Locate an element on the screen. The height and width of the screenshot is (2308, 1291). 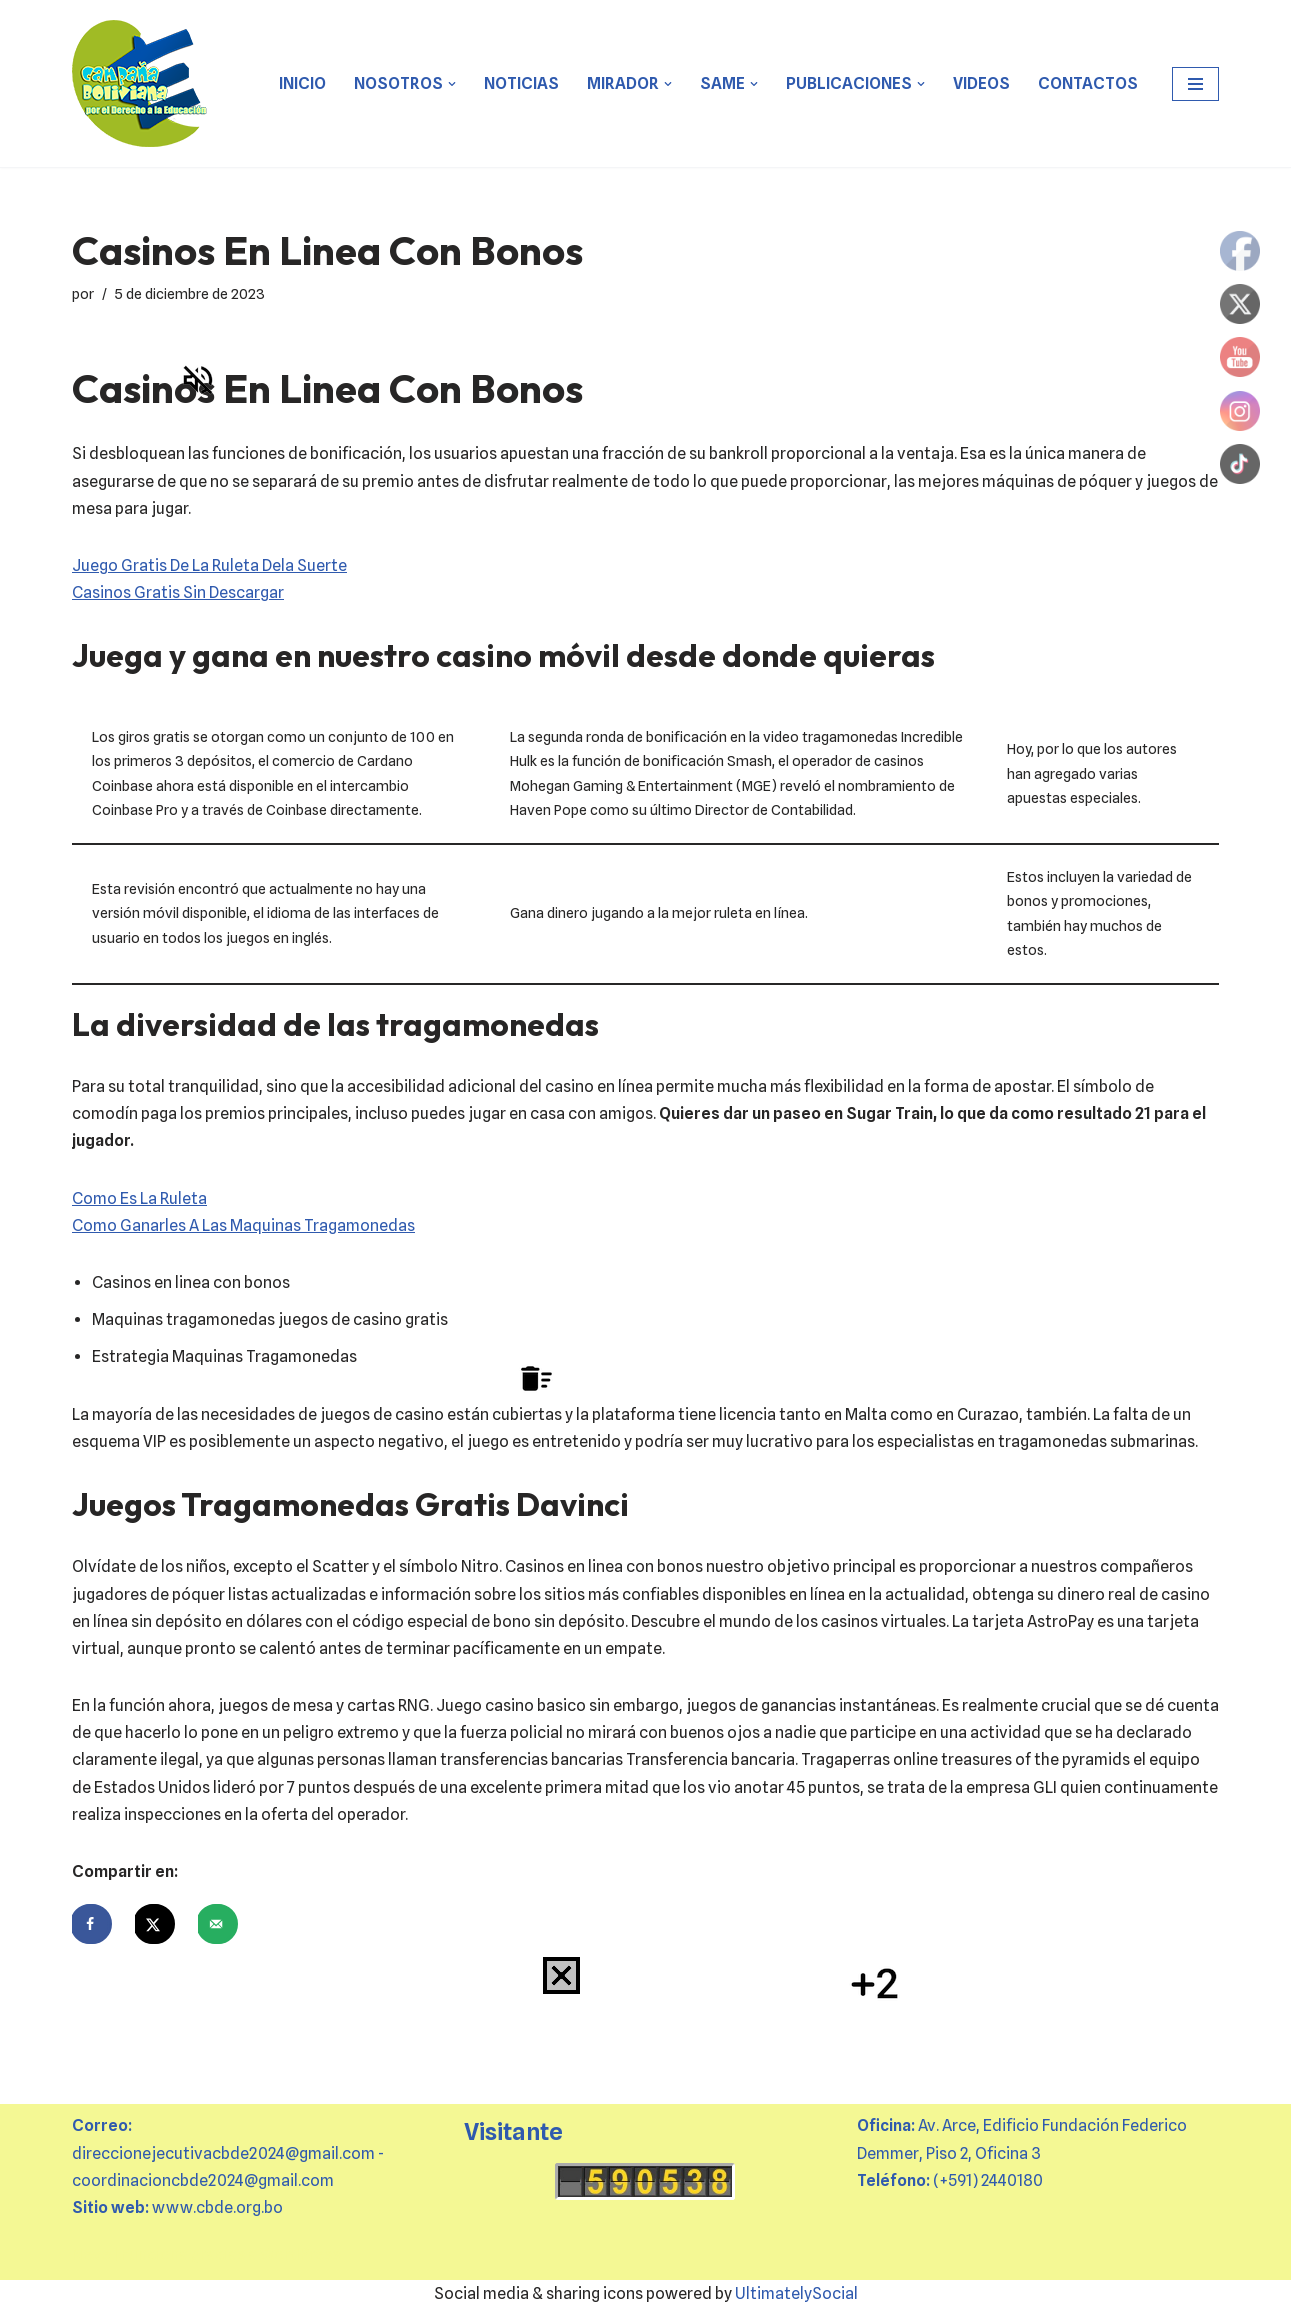
increase exposure by 2 stops is located at coordinates (874, 1984).